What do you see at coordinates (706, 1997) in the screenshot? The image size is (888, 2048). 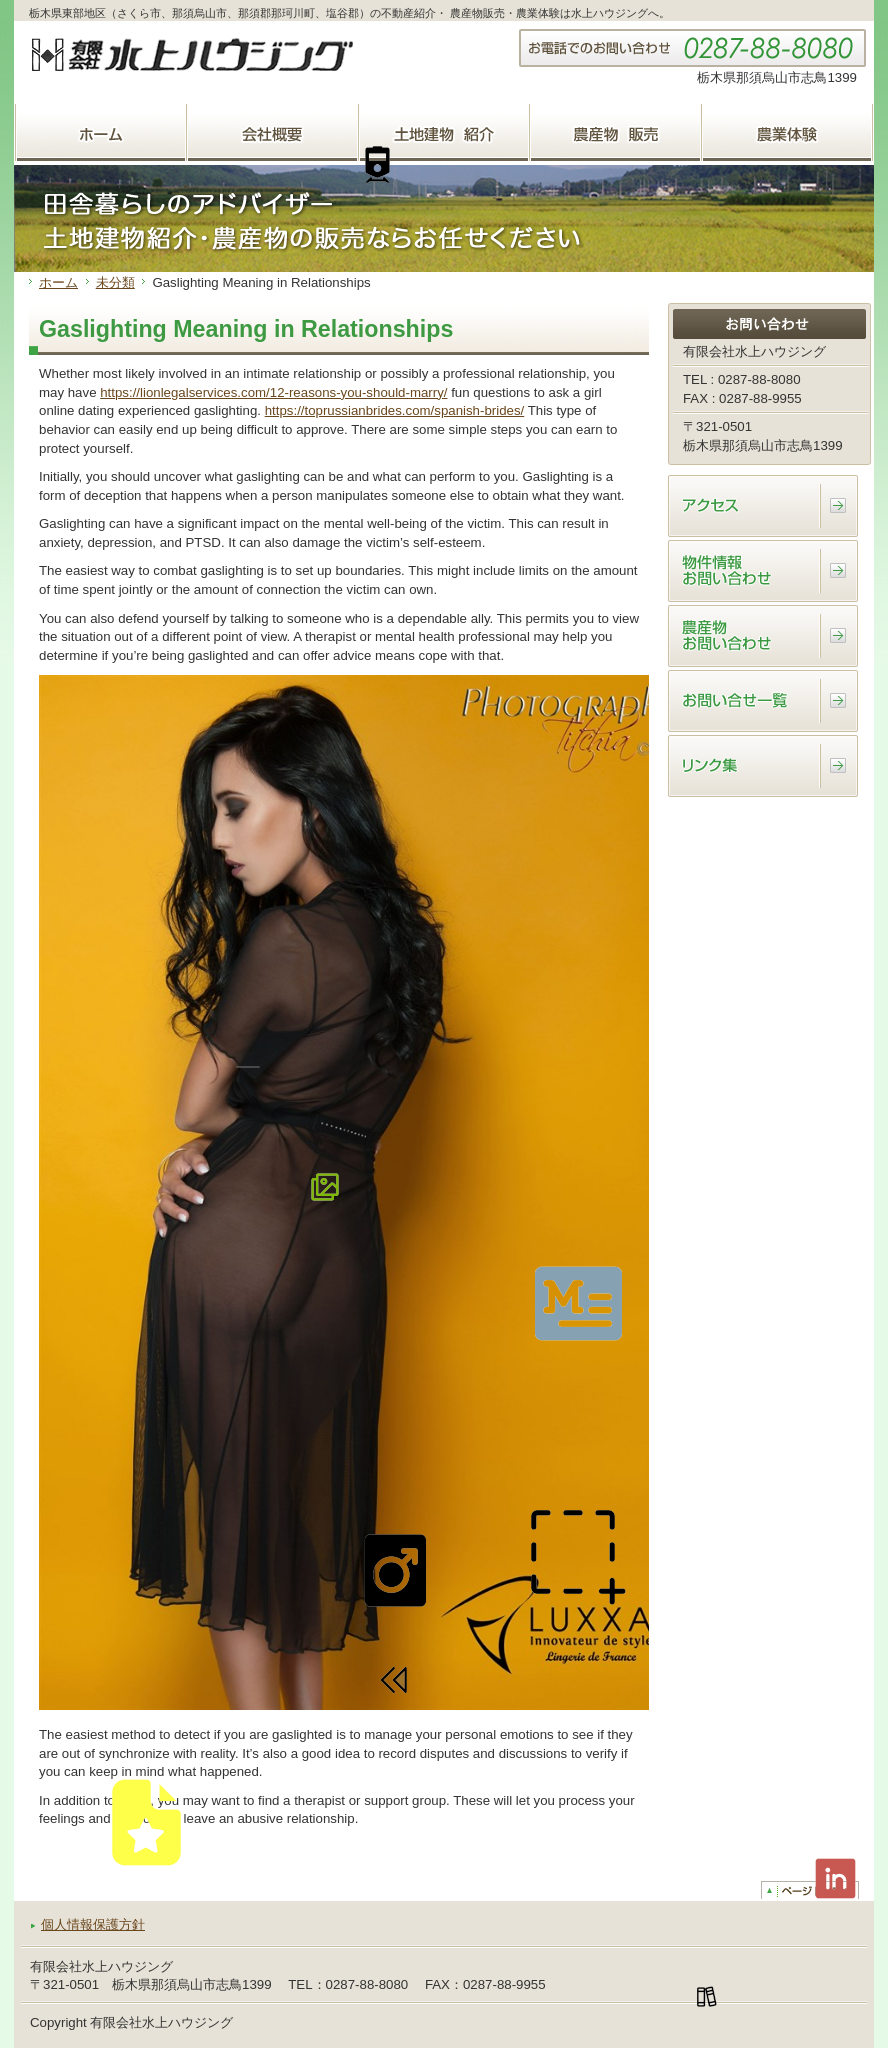 I see `access your library or book collection` at bounding box center [706, 1997].